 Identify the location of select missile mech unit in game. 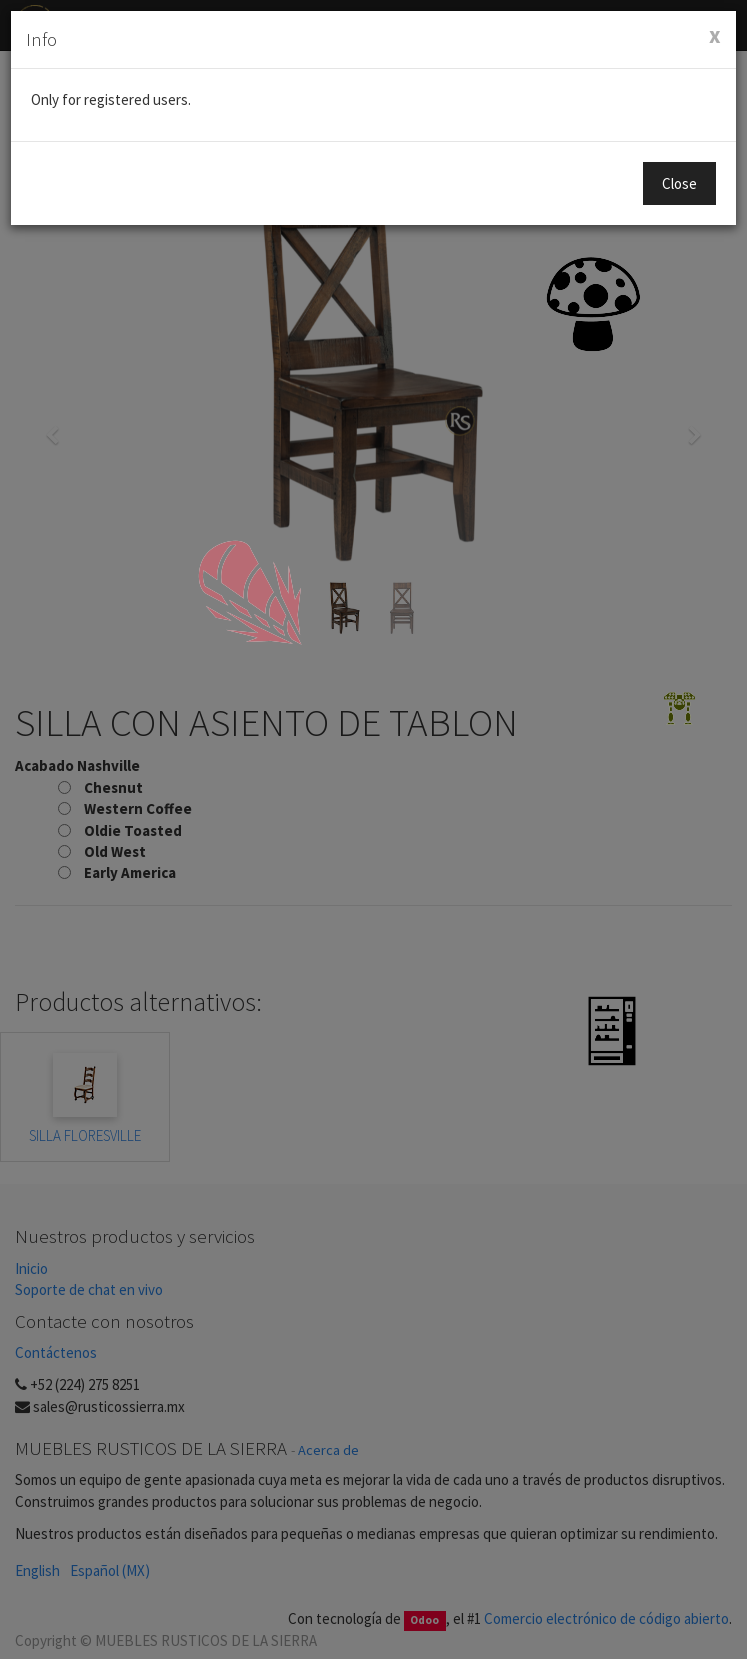
(679, 708).